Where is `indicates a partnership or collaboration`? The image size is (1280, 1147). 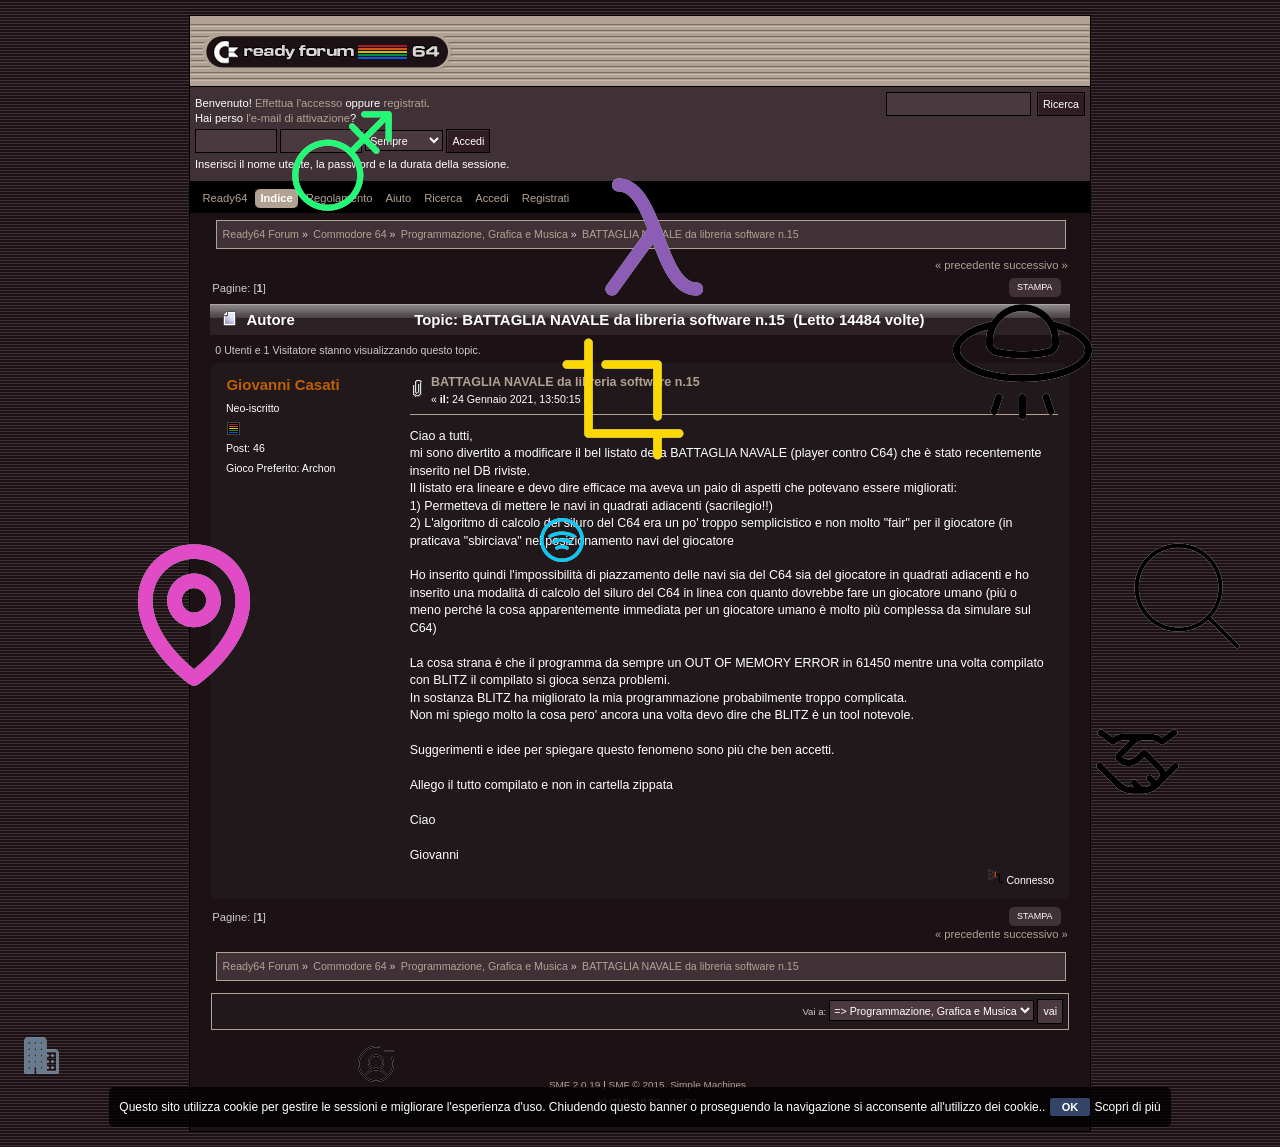
indicates a partnership or collaboration is located at coordinates (1137, 760).